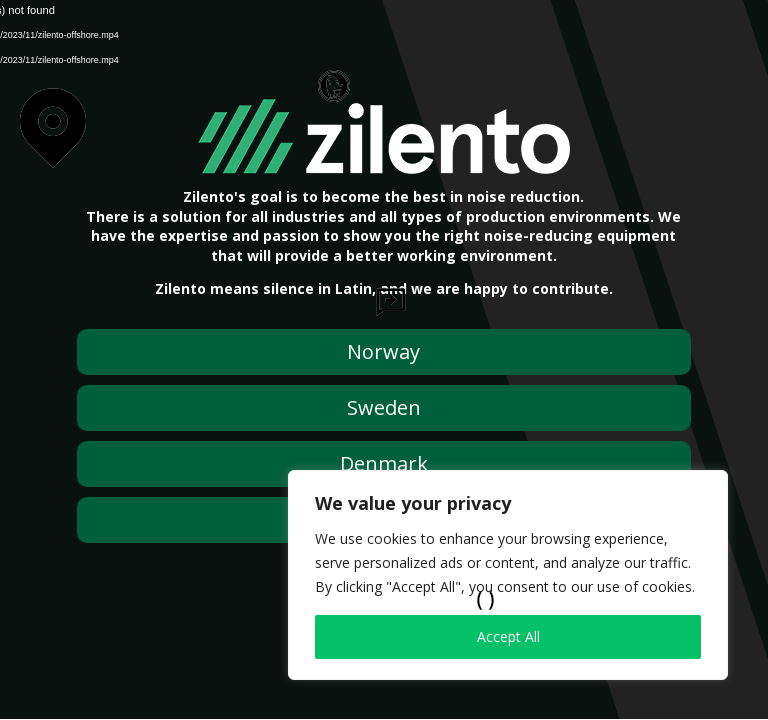 The width and height of the screenshot is (768, 720). Describe the element at coordinates (53, 125) in the screenshot. I see `view location on map` at that location.